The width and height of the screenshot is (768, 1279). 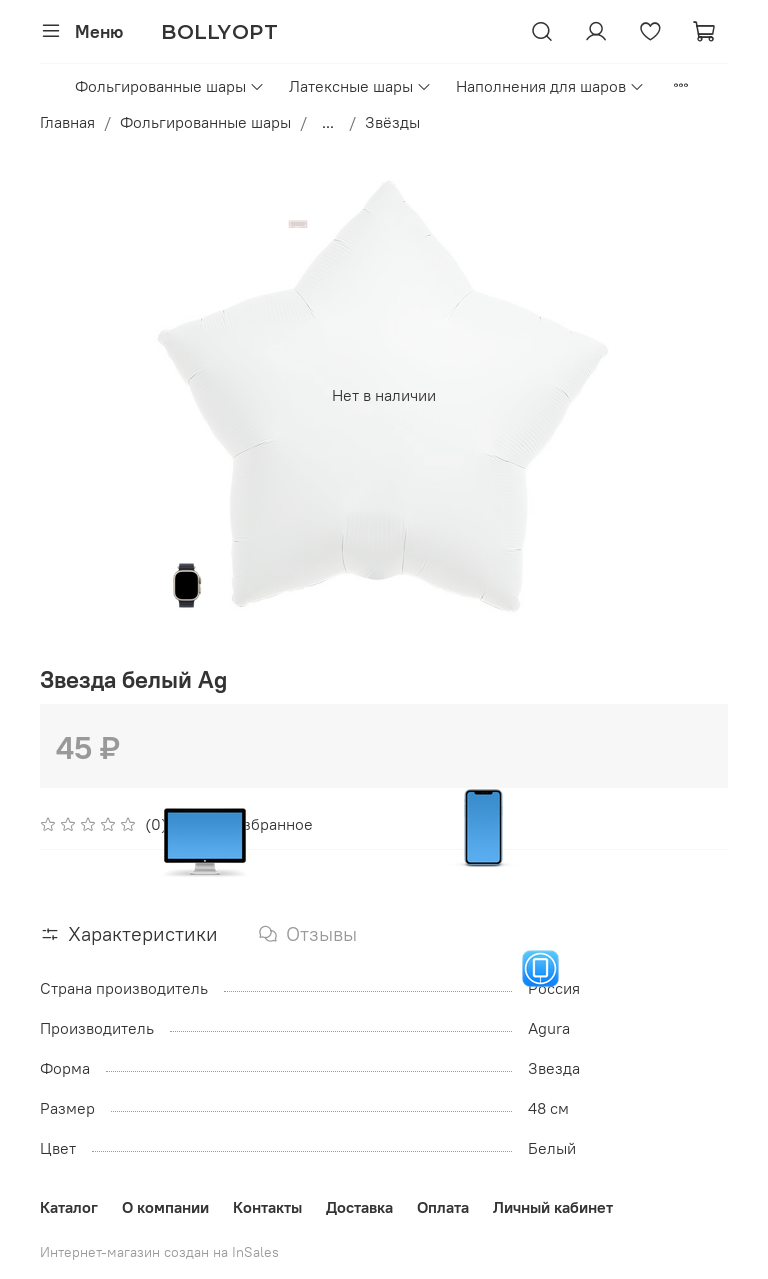 I want to click on apple led cinema display 24-inch monitor, so click(x=205, y=827).